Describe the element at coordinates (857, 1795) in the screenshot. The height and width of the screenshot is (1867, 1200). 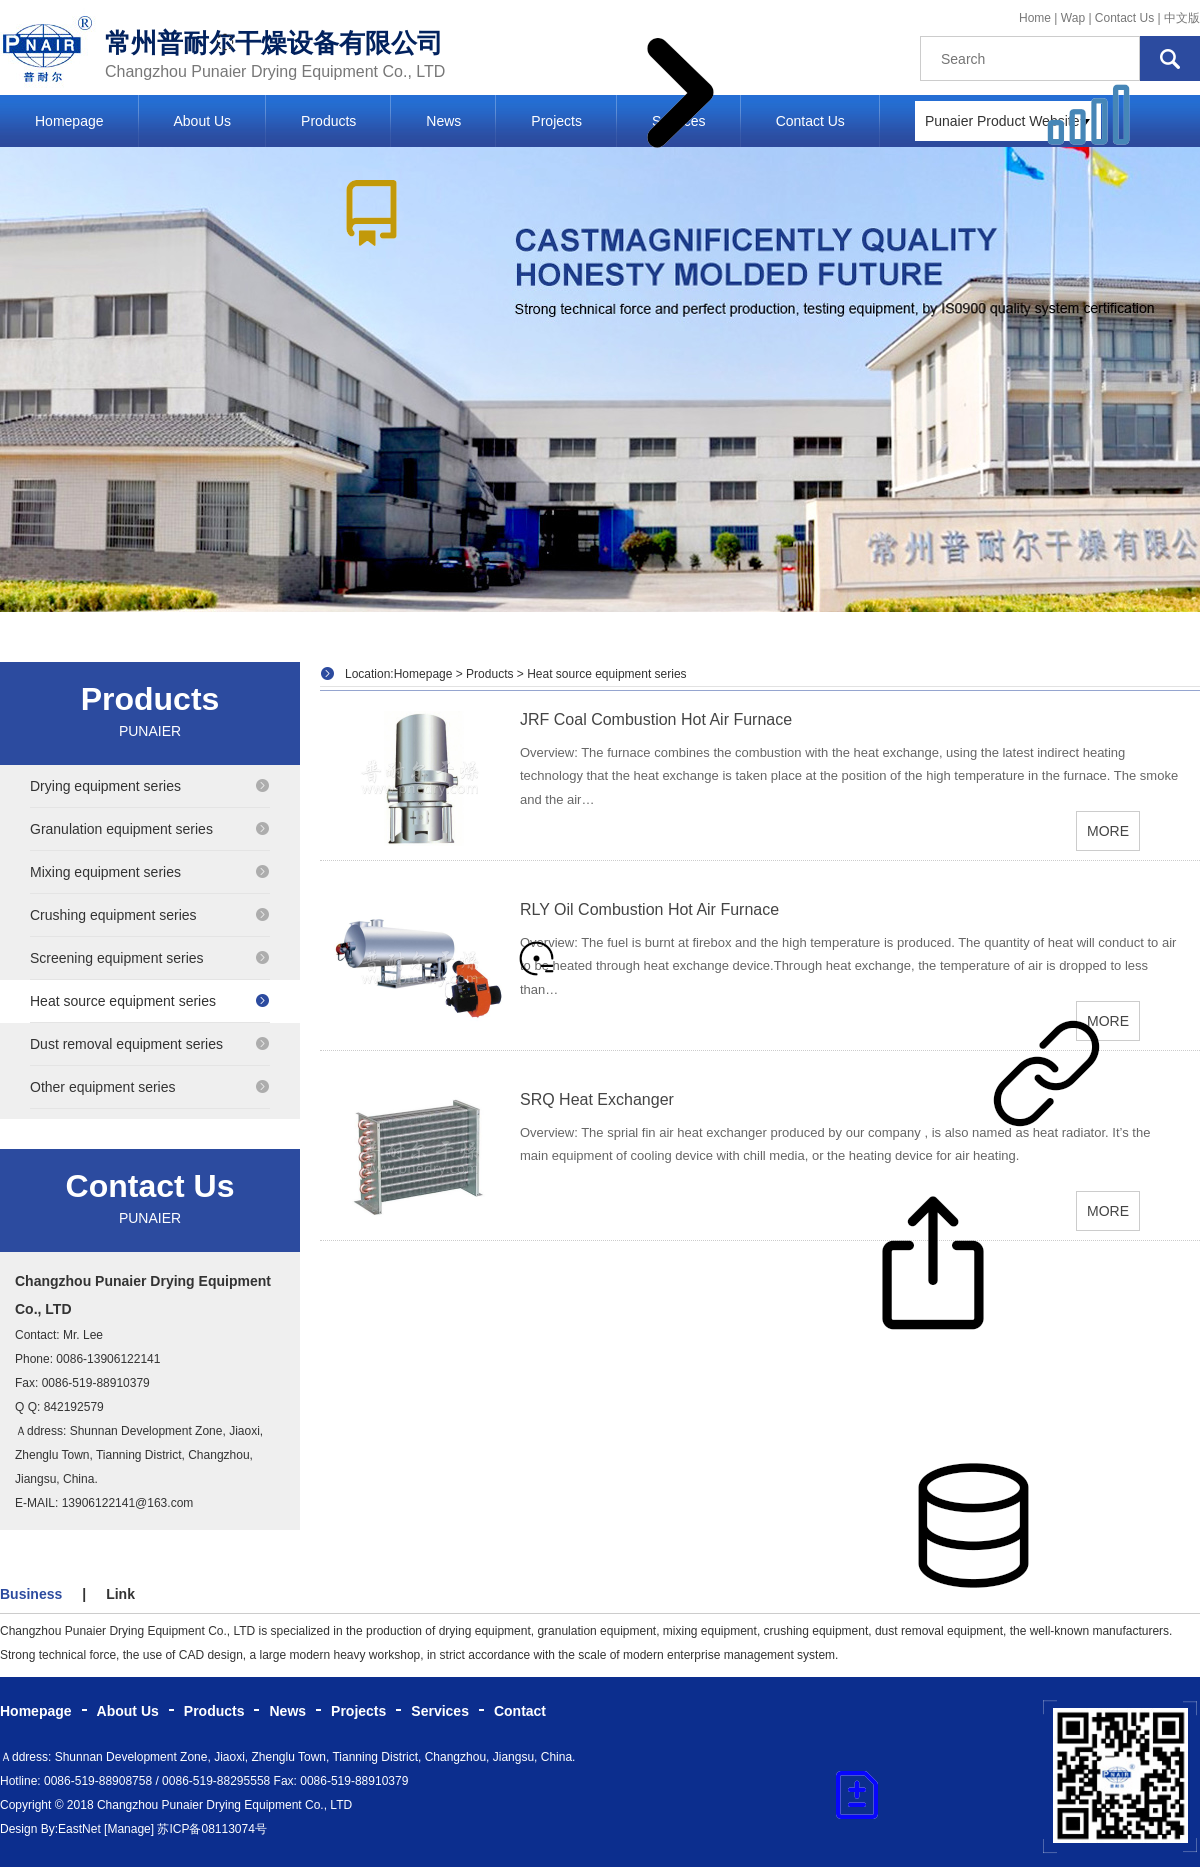
I see `view file differences or changes` at that location.